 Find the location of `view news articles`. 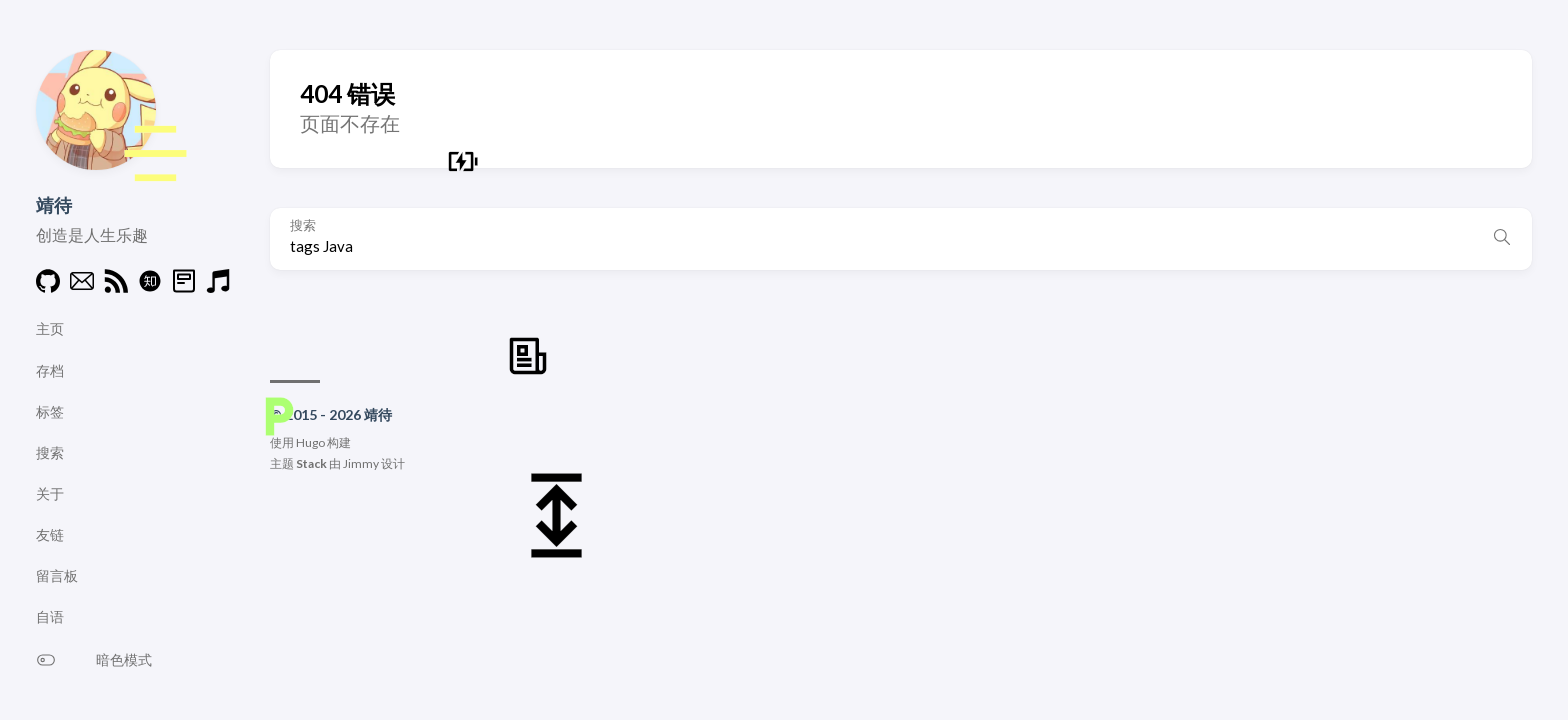

view news articles is located at coordinates (528, 356).